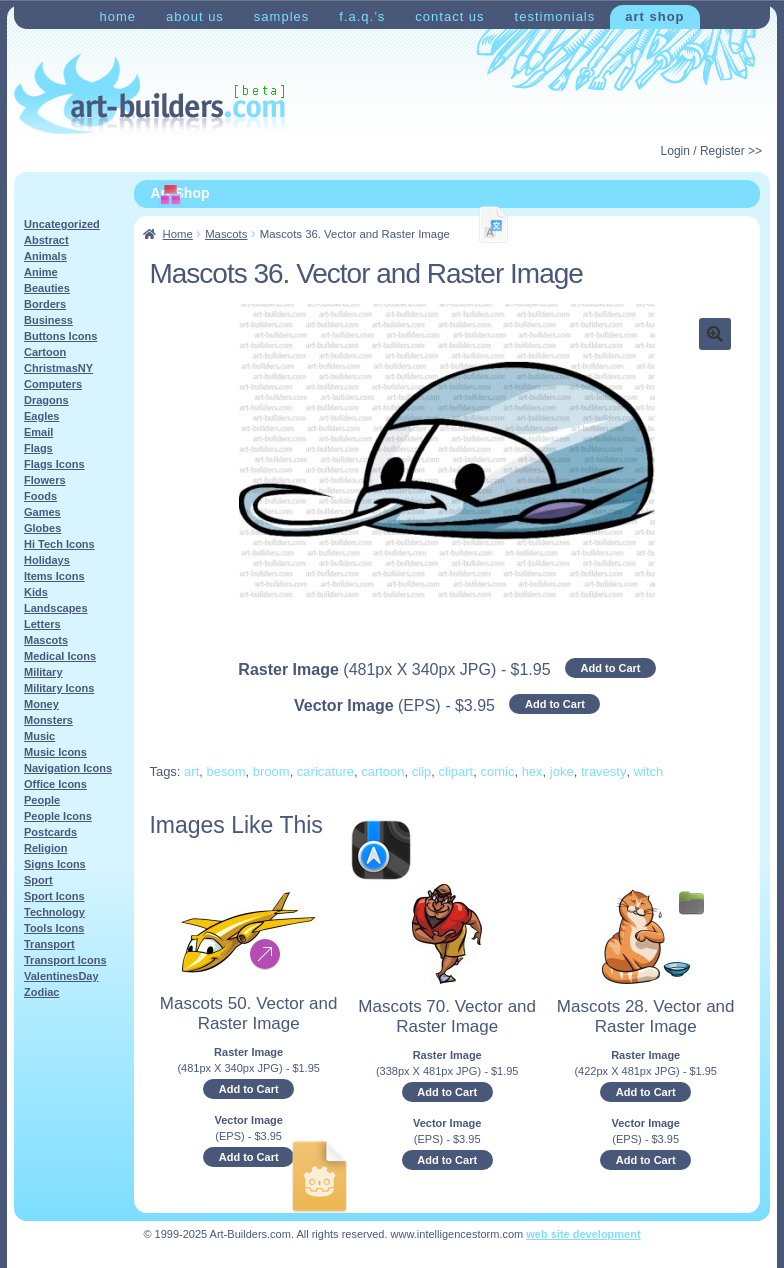 The width and height of the screenshot is (784, 1268). I want to click on select all items in the current view, so click(170, 194).